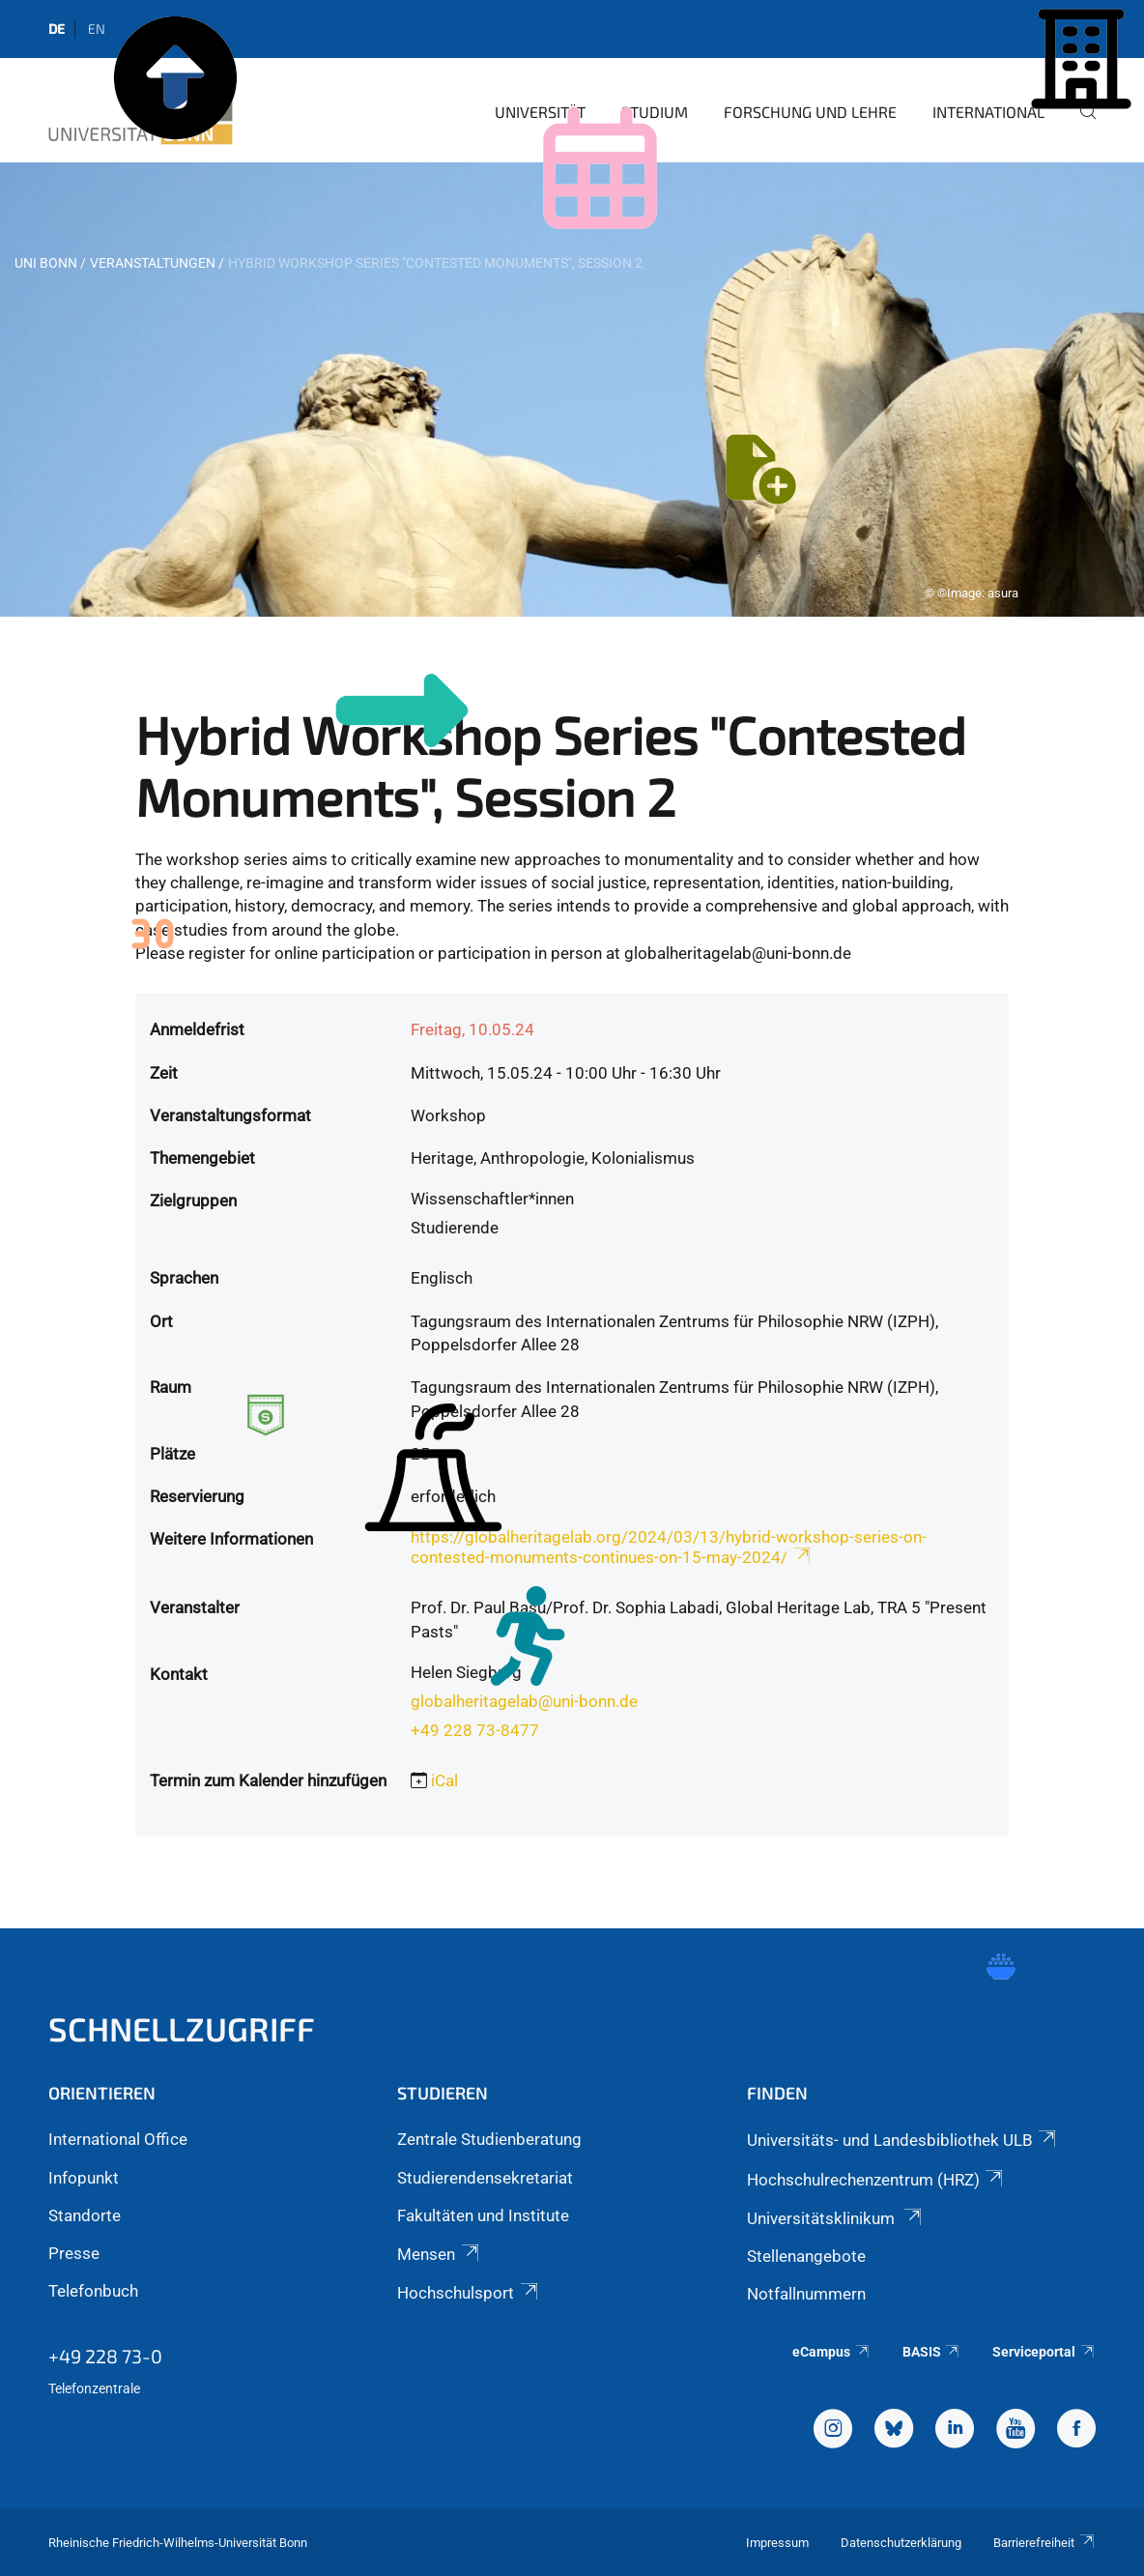 This screenshot has width=1144, height=2576. Describe the element at coordinates (175, 77) in the screenshot. I see `upload a file or document` at that location.